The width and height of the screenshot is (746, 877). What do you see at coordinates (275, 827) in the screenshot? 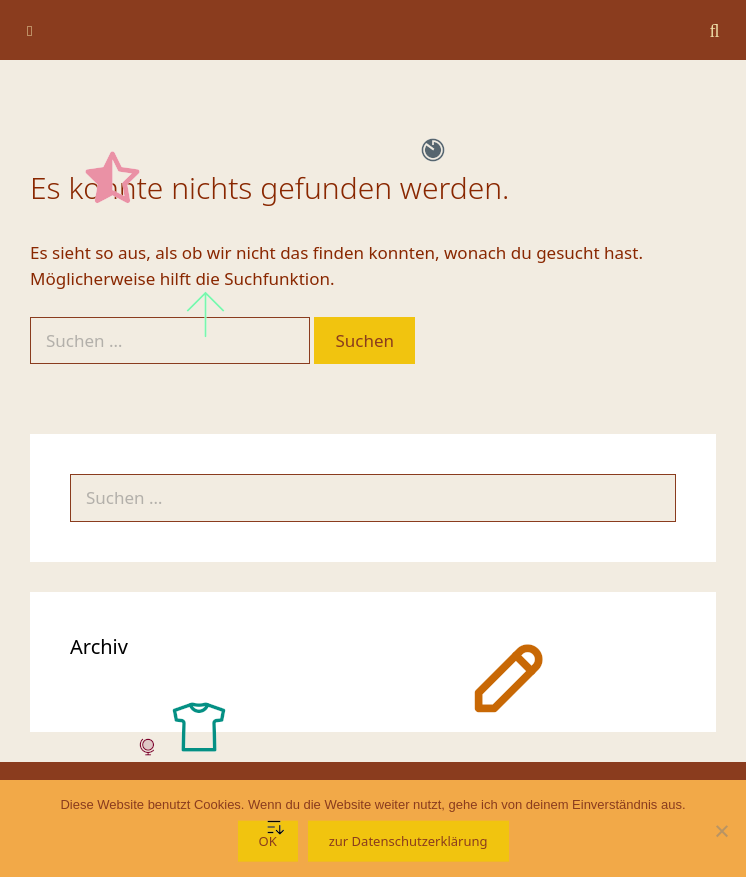
I see `sort items in ascending order` at bounding box center [275, 827].